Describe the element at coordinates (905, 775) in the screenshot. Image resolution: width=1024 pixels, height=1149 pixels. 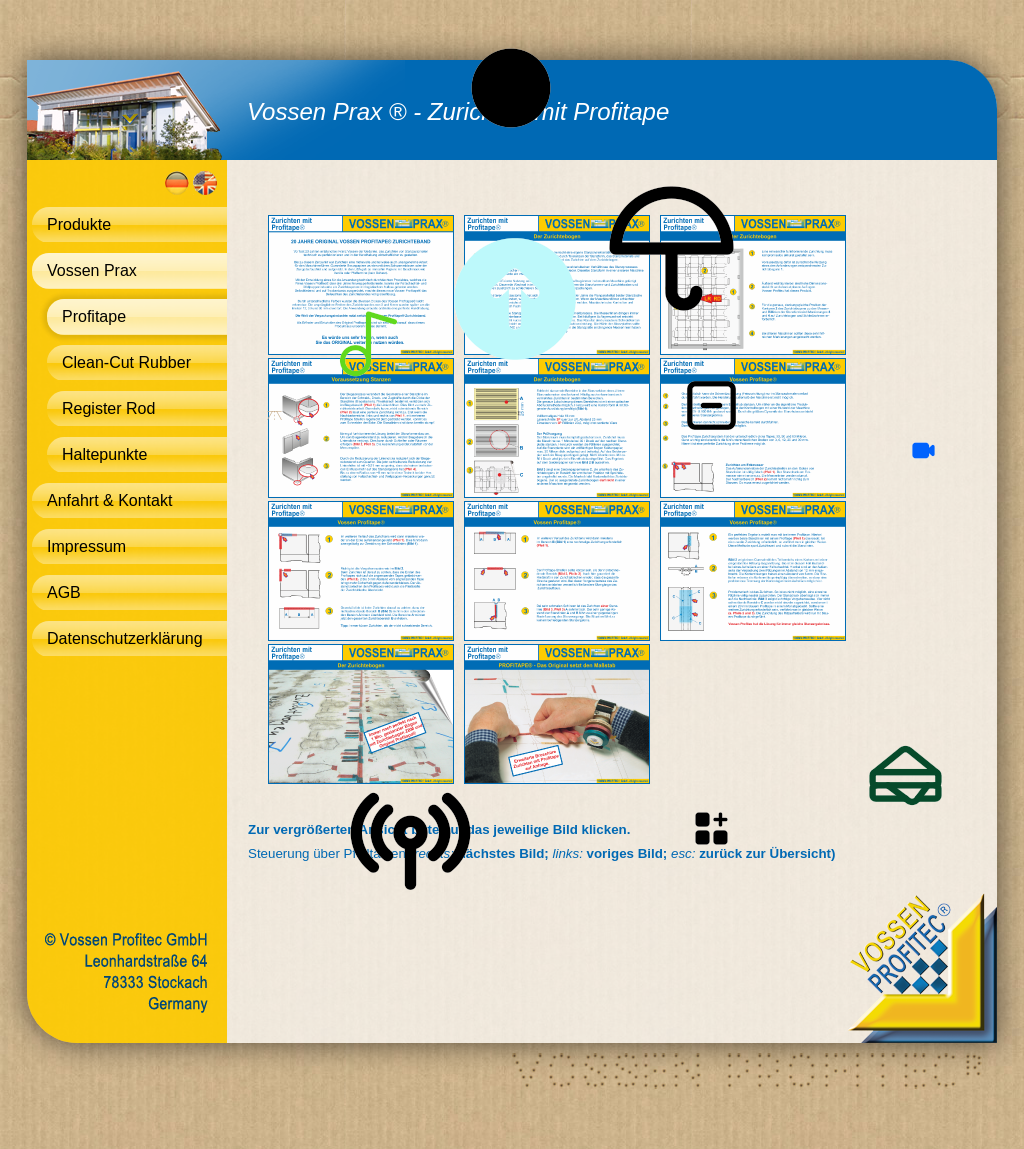
I see `access food or restaurant options` at that location.